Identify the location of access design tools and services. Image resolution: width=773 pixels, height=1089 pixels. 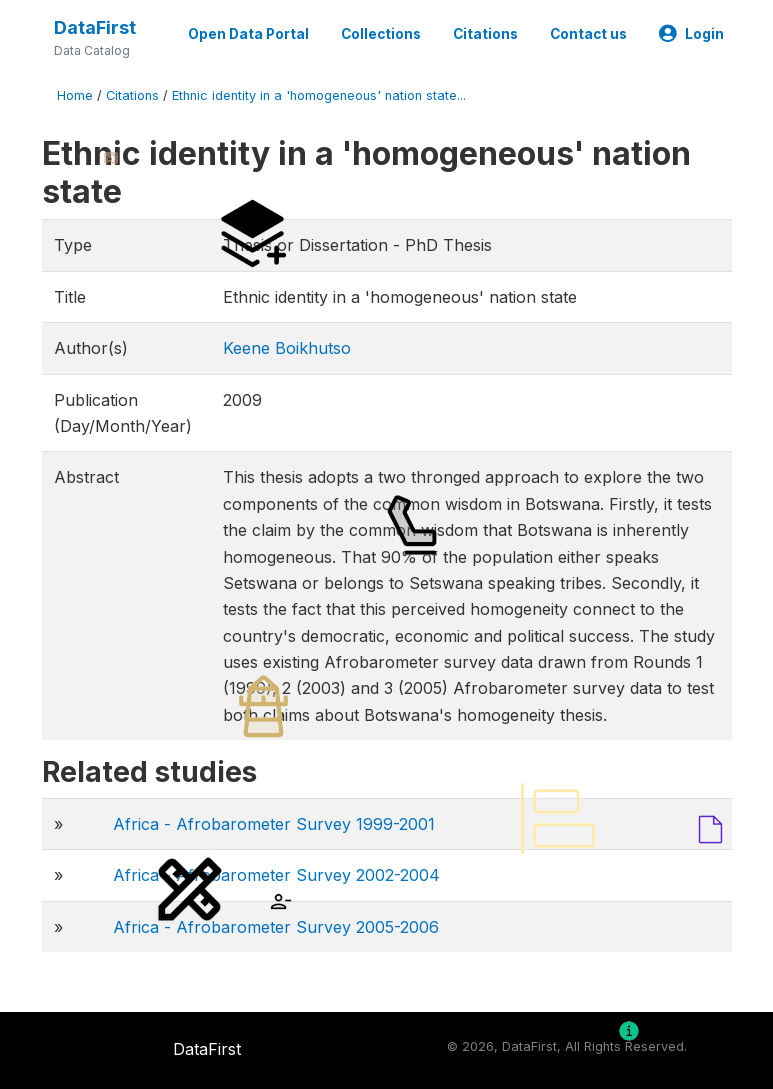
(189, 889).